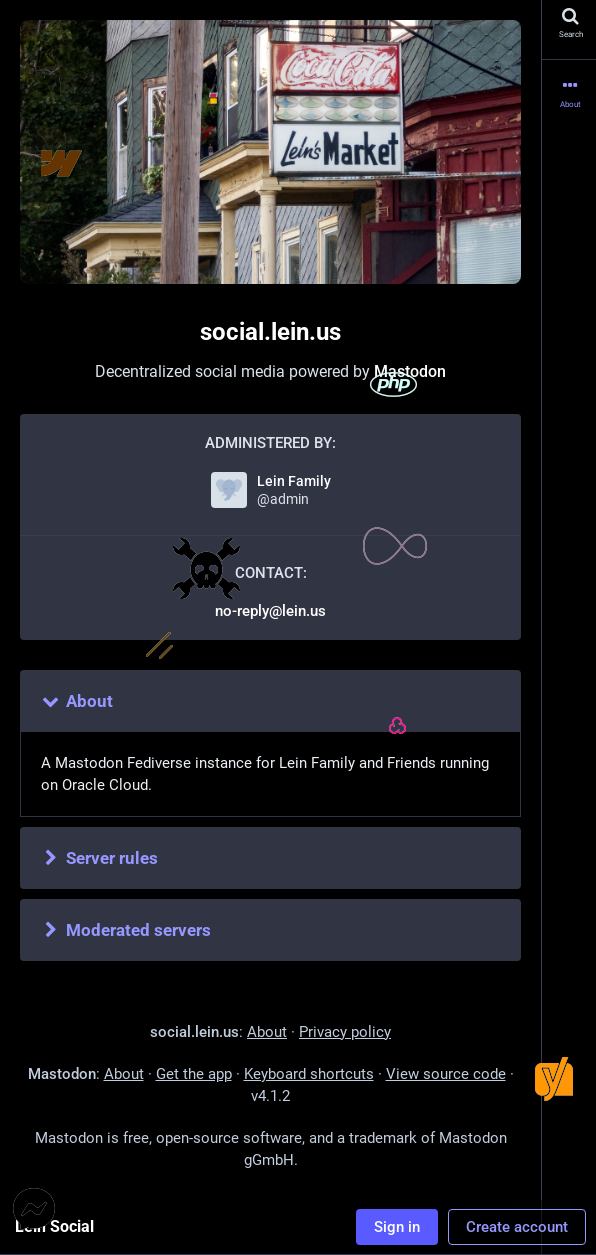 This screenshot has width=596, height=1255. I want to click on yoast SEO plugin logo, so click(554, 1079).